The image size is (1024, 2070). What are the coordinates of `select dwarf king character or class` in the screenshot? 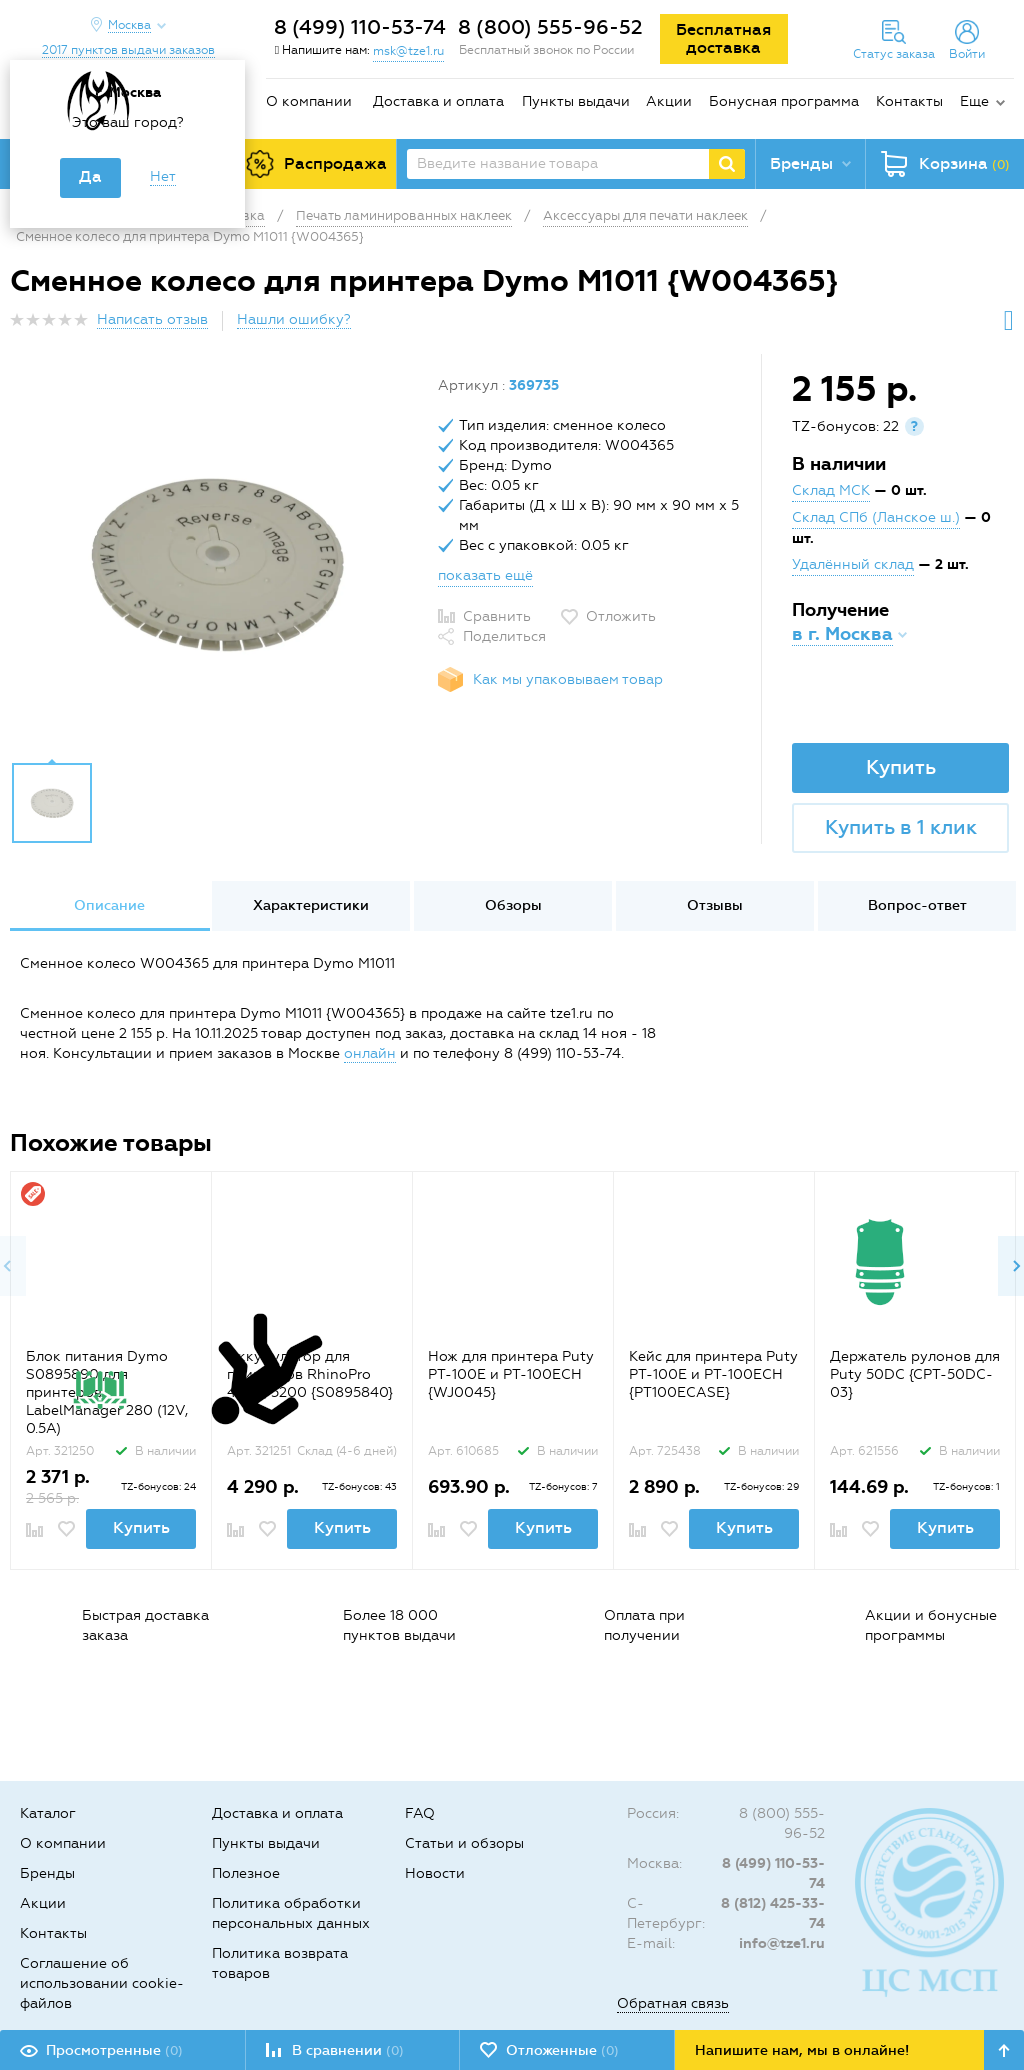 It's located at (100, 1389).